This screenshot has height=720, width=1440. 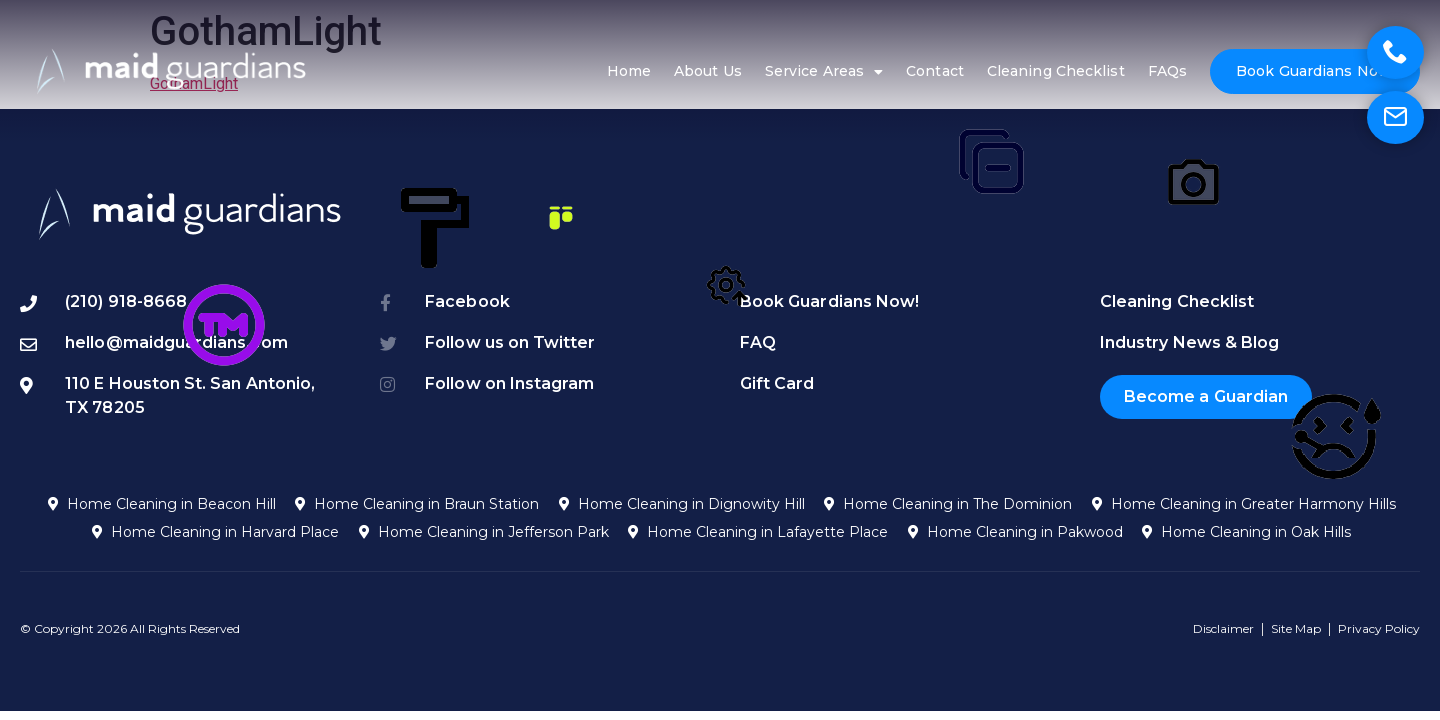 What do you see at coordinates (726, 285) in the screenshot?
I see `upgrade or update settings` at bounding box center [726, 285].